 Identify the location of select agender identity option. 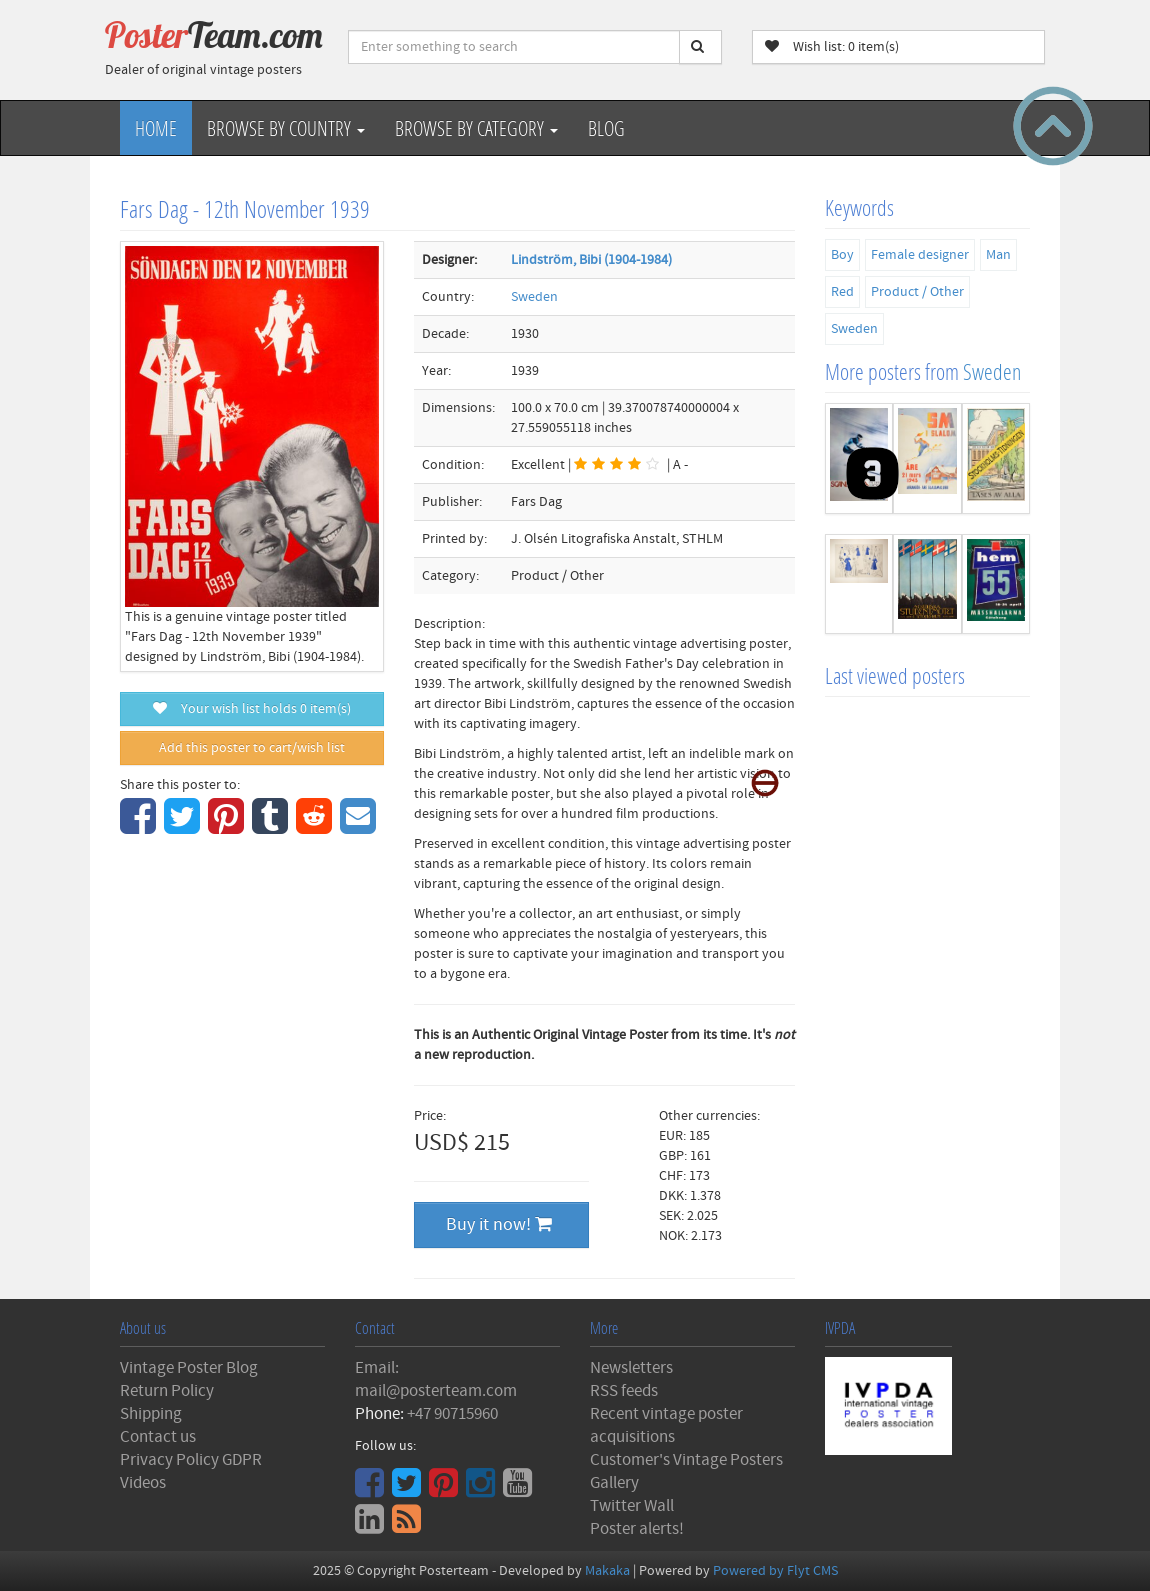
(765, 783).